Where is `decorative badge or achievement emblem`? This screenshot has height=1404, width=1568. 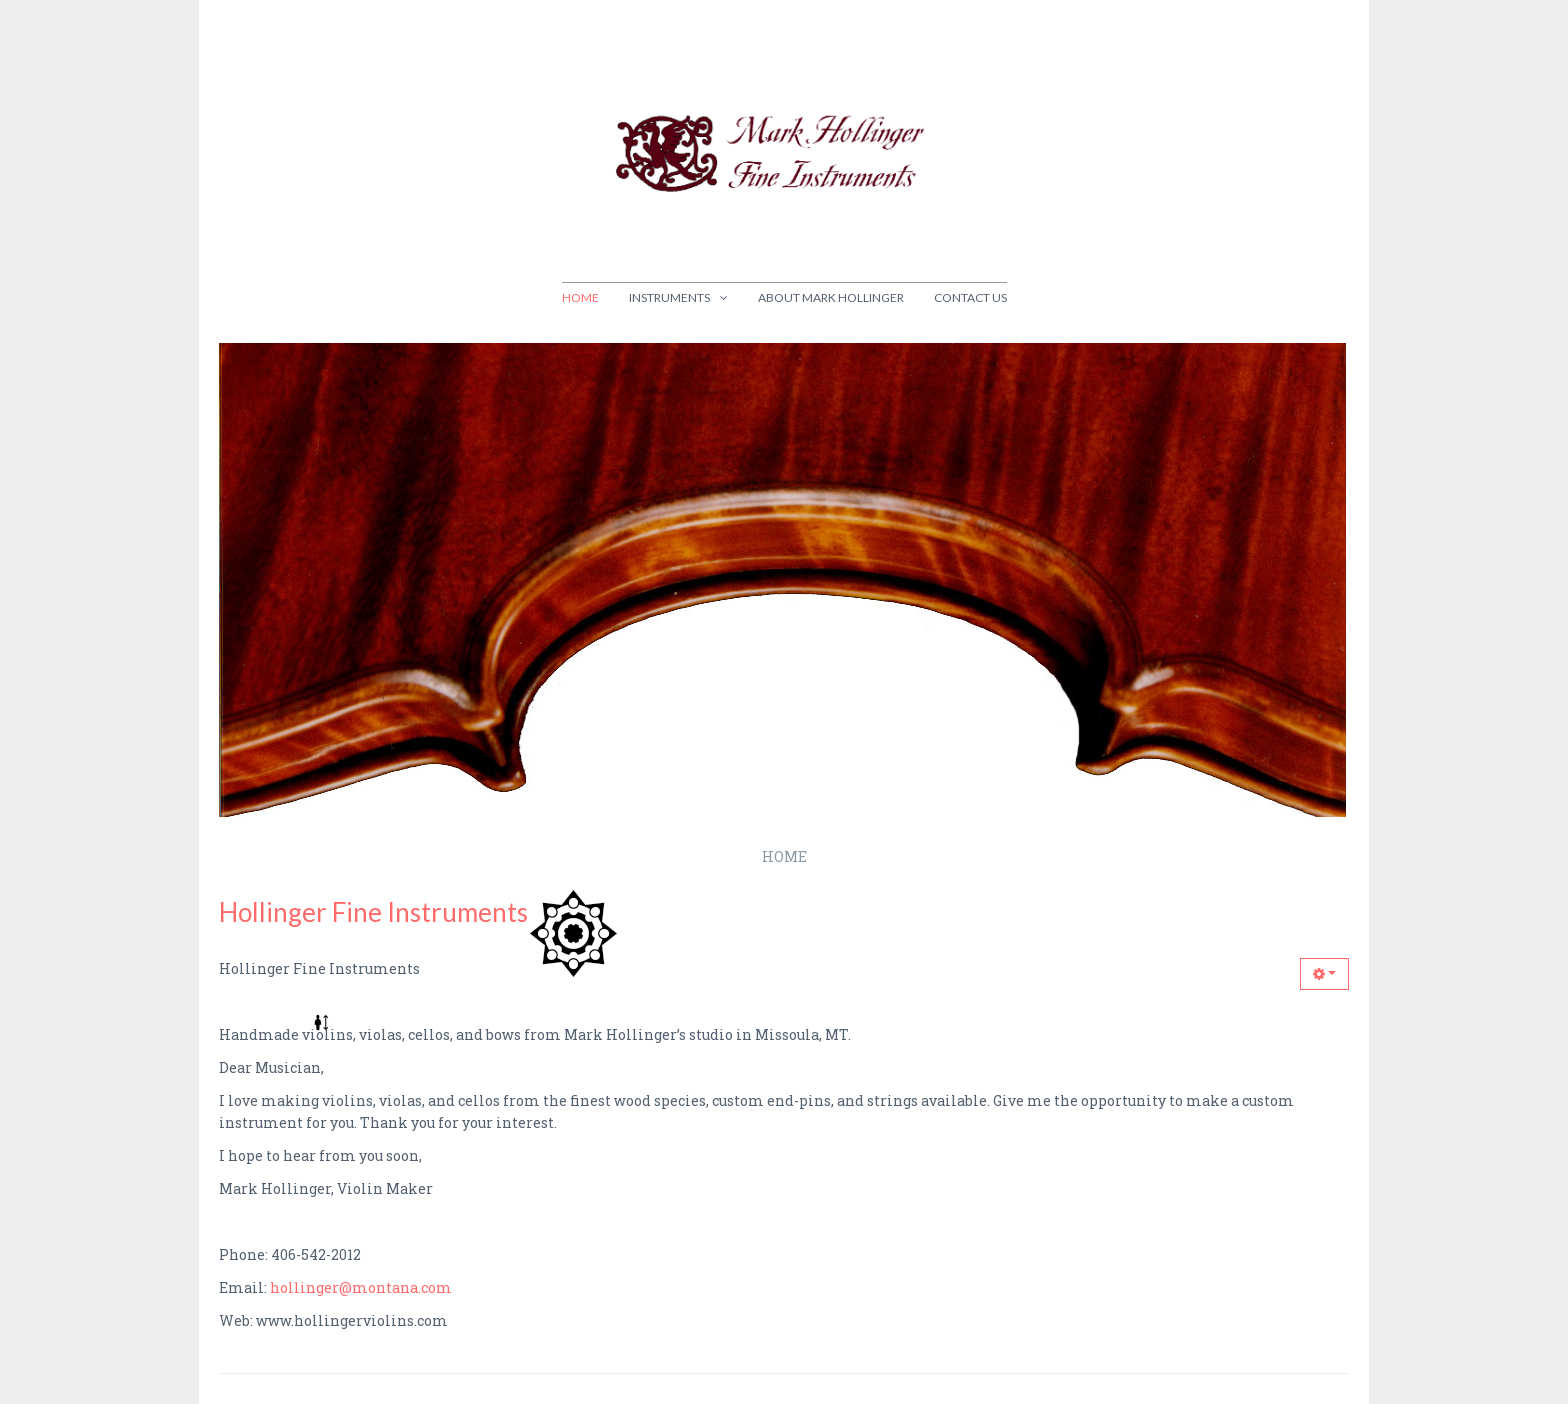
decorative badge or achievement emblem is located at coordinates (573, 933).